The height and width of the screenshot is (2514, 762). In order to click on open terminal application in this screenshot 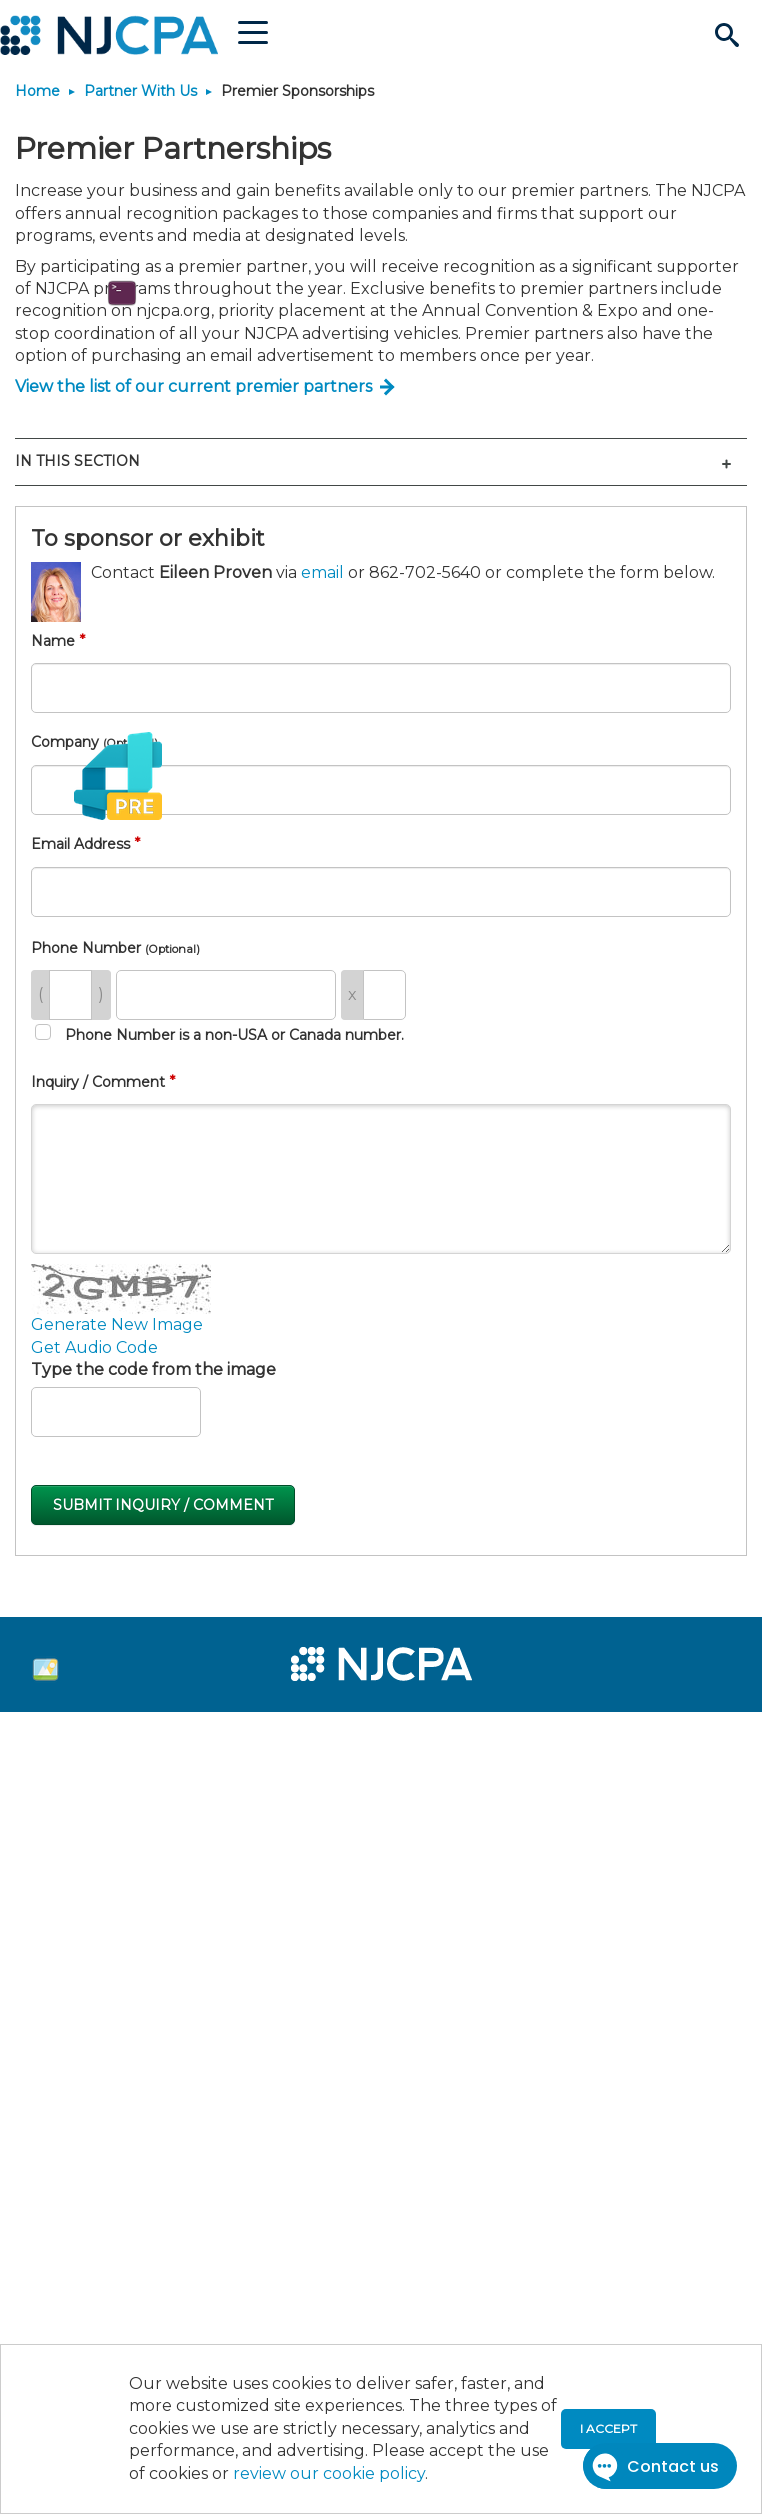, I will do `click(122, 293)`.